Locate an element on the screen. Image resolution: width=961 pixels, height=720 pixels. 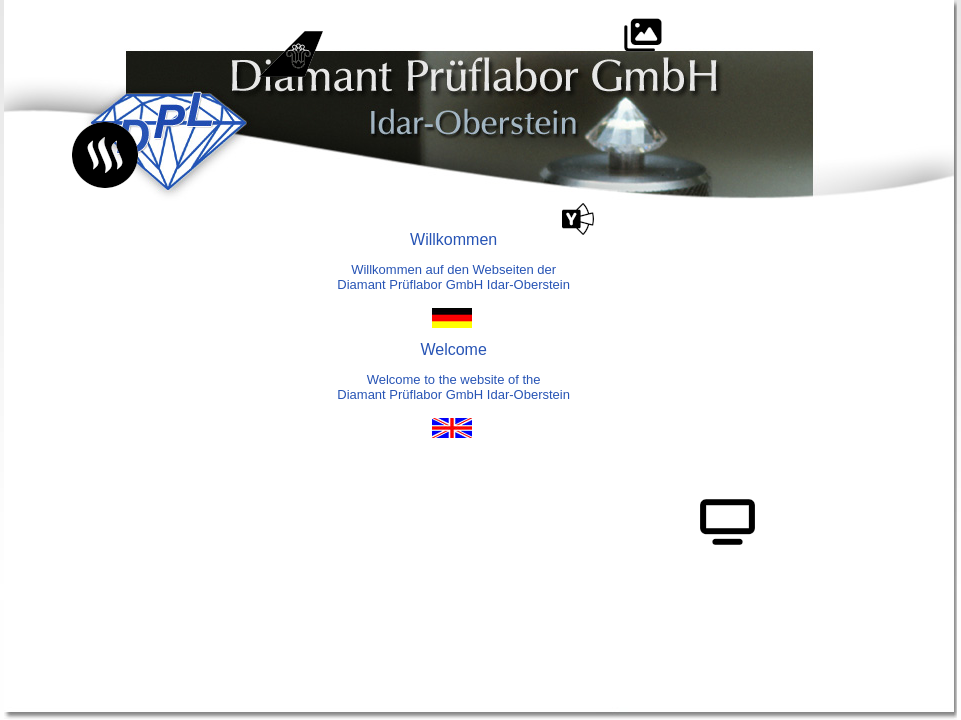
access tv or video streaming is located at coordinates (727, 520).